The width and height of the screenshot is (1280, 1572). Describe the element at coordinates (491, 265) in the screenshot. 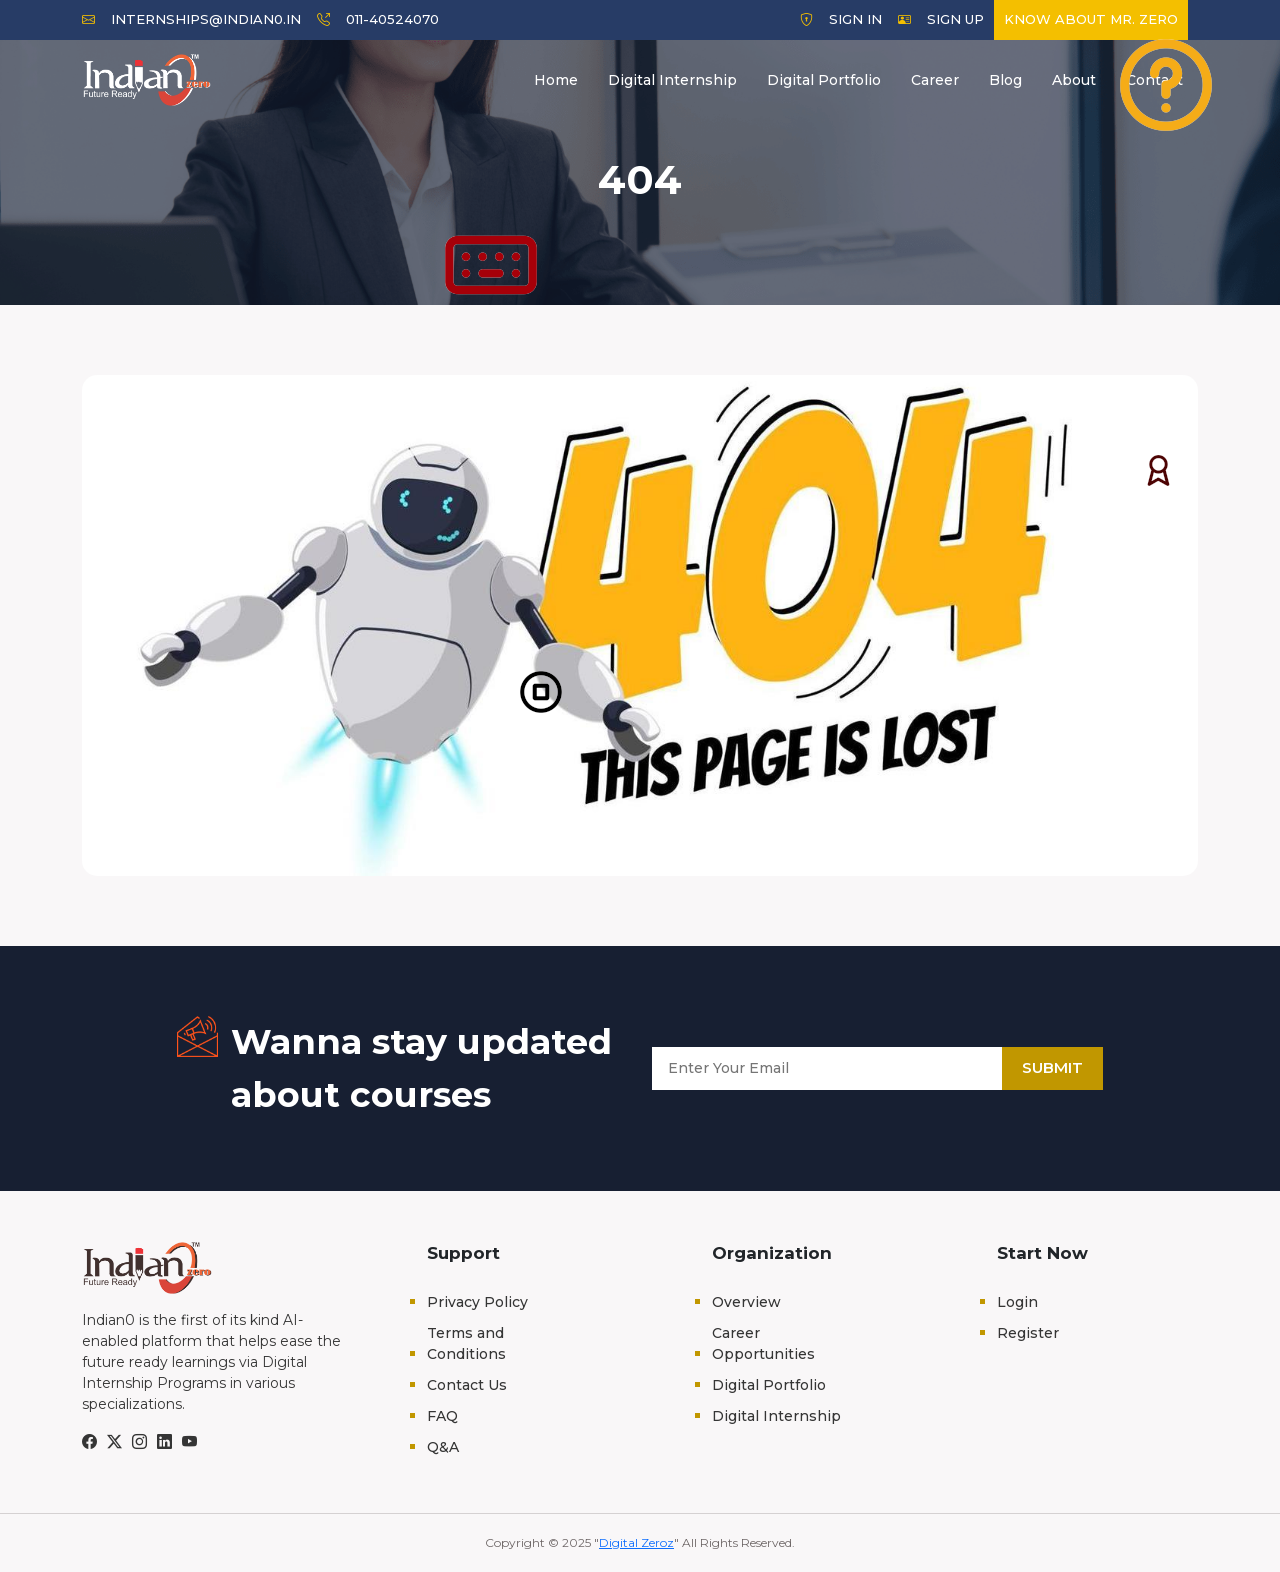

I see `open the on-screen keyboard` at that location.